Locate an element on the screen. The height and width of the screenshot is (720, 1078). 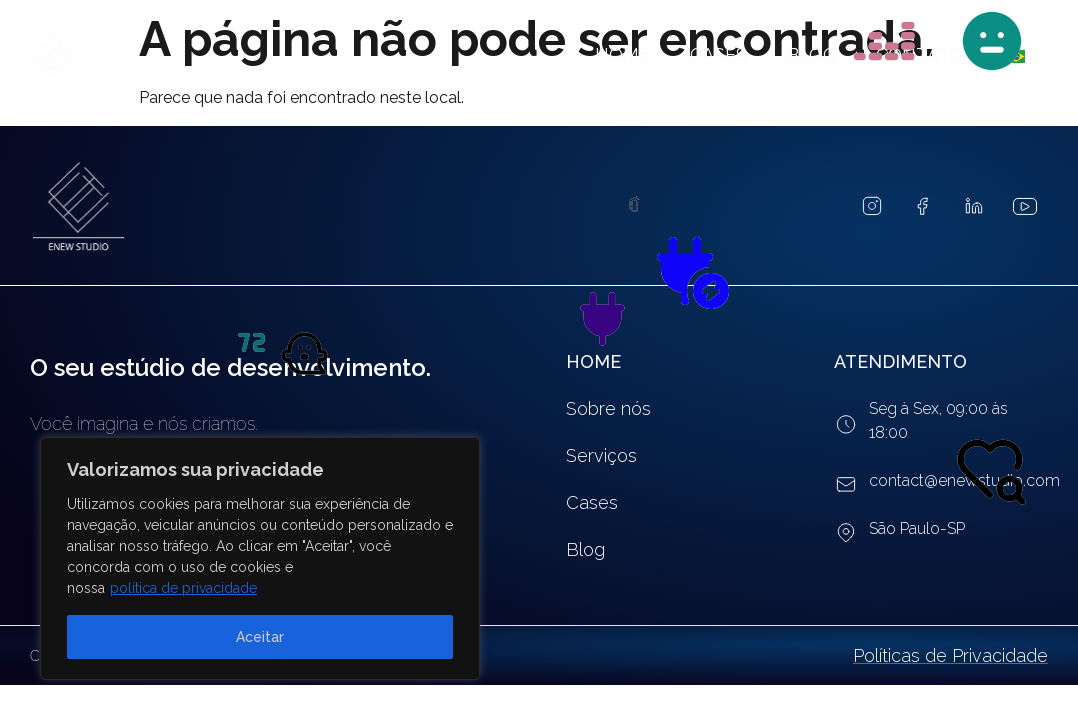
search your liked or favorited items is located at coordinates (990, 469).